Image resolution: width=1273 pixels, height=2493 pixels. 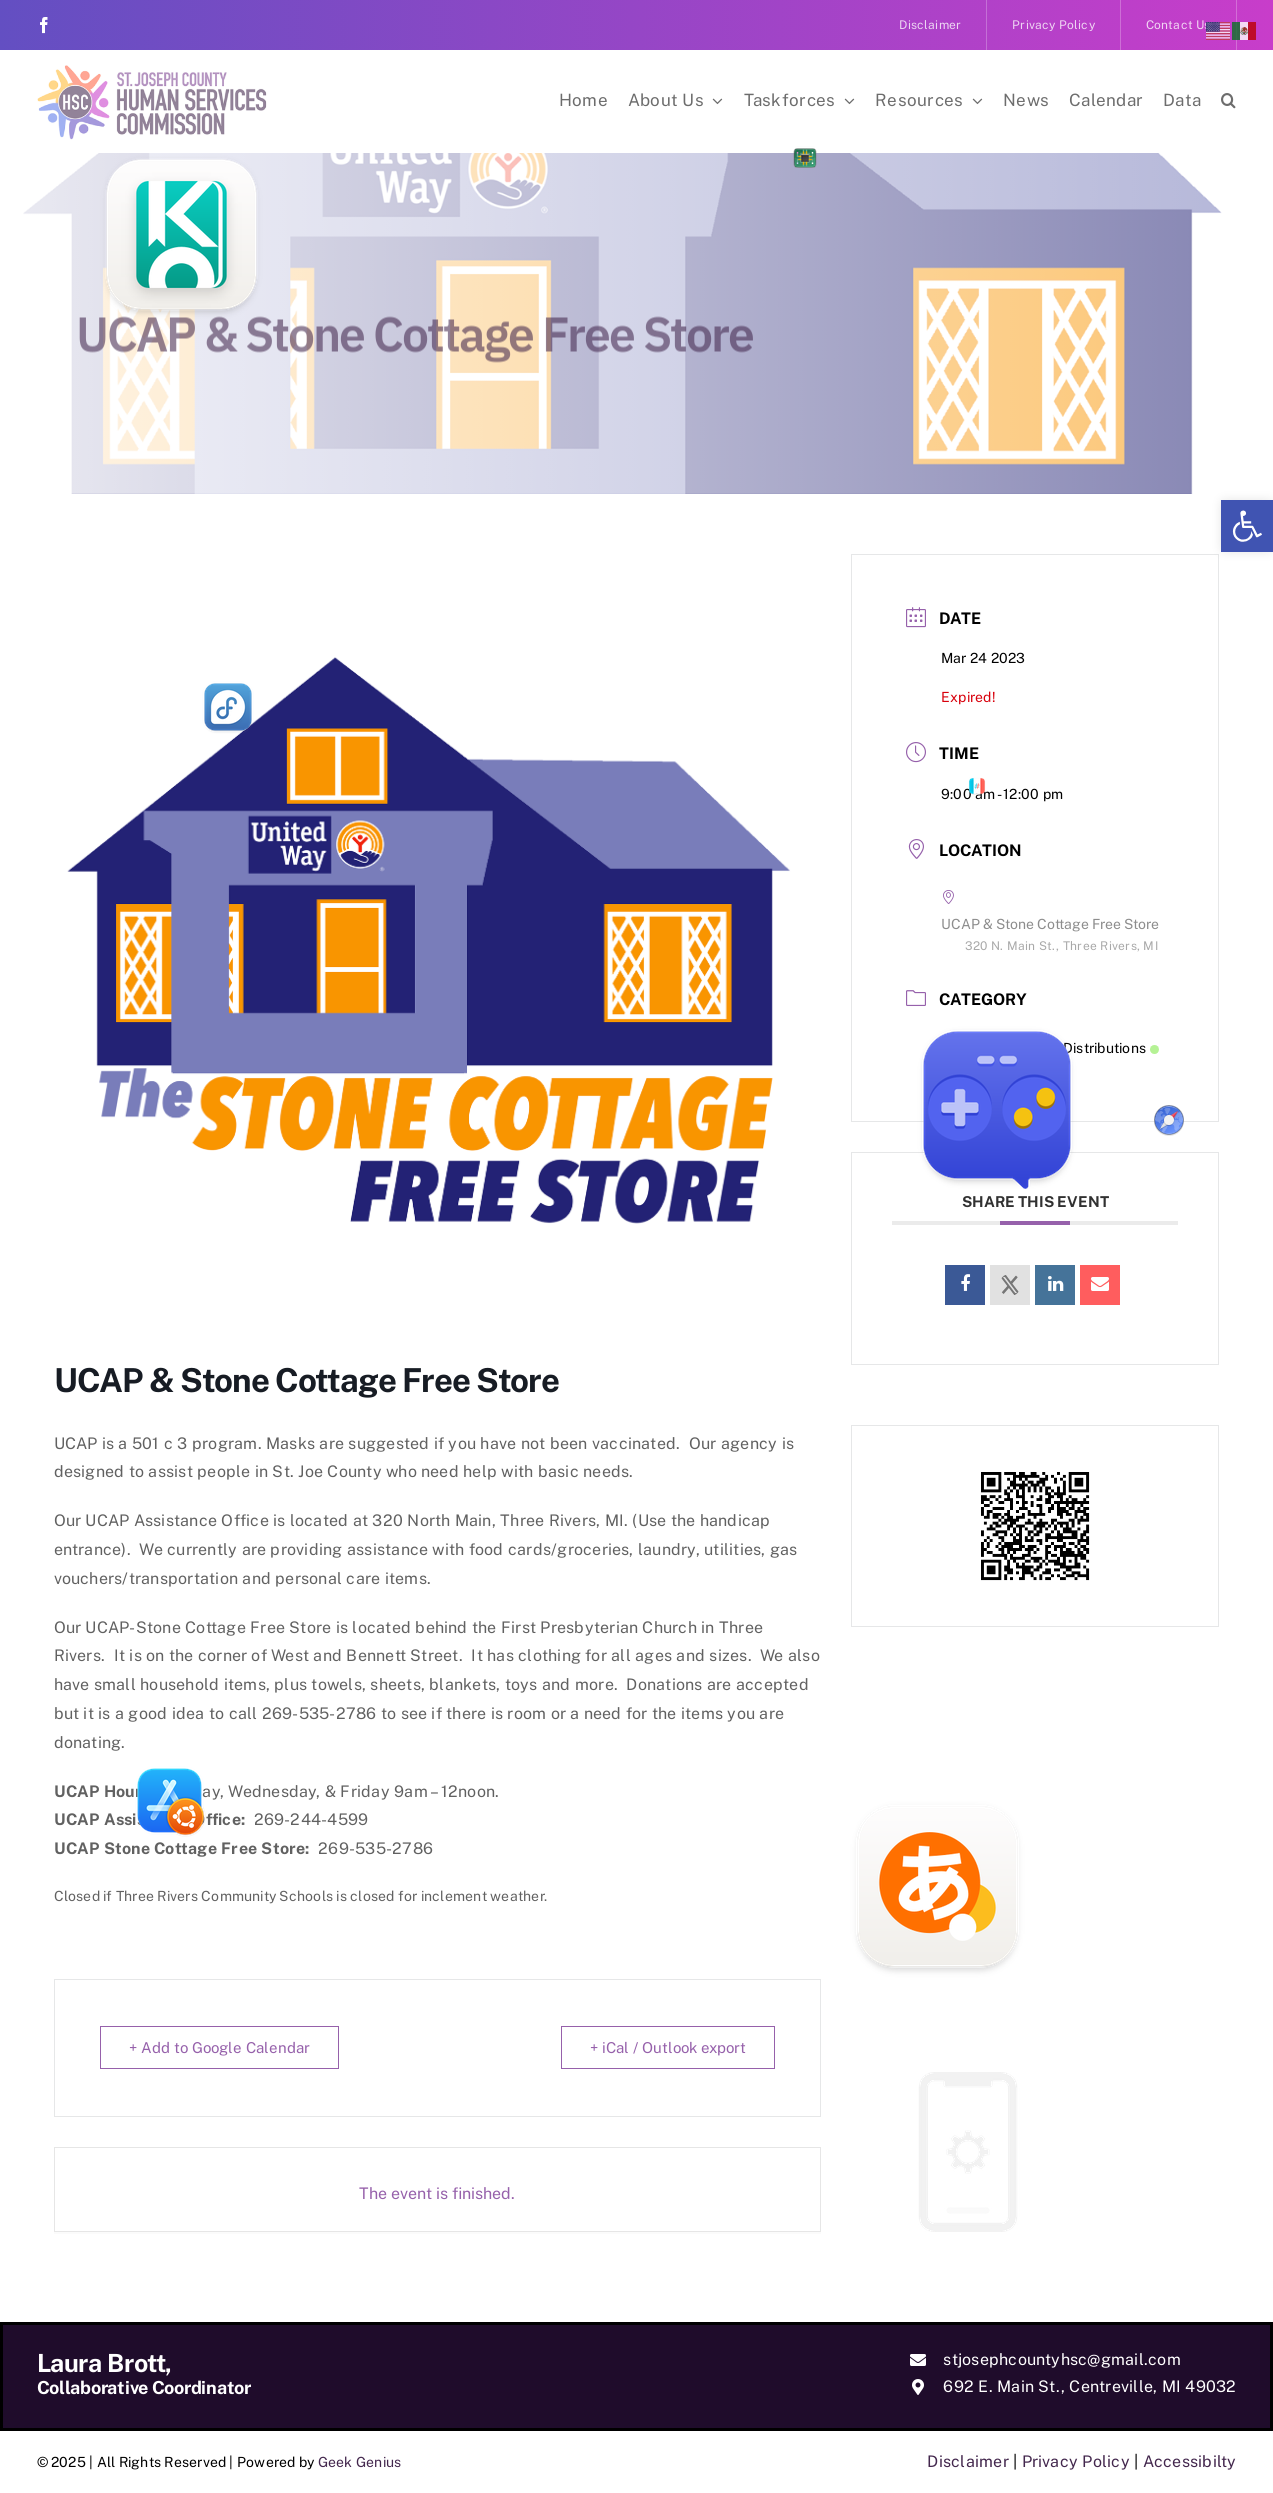 What do you see at coordinates (228, 707) in the screenshot?
I see `open the fedora linux application` at bounding box center [228, 707].